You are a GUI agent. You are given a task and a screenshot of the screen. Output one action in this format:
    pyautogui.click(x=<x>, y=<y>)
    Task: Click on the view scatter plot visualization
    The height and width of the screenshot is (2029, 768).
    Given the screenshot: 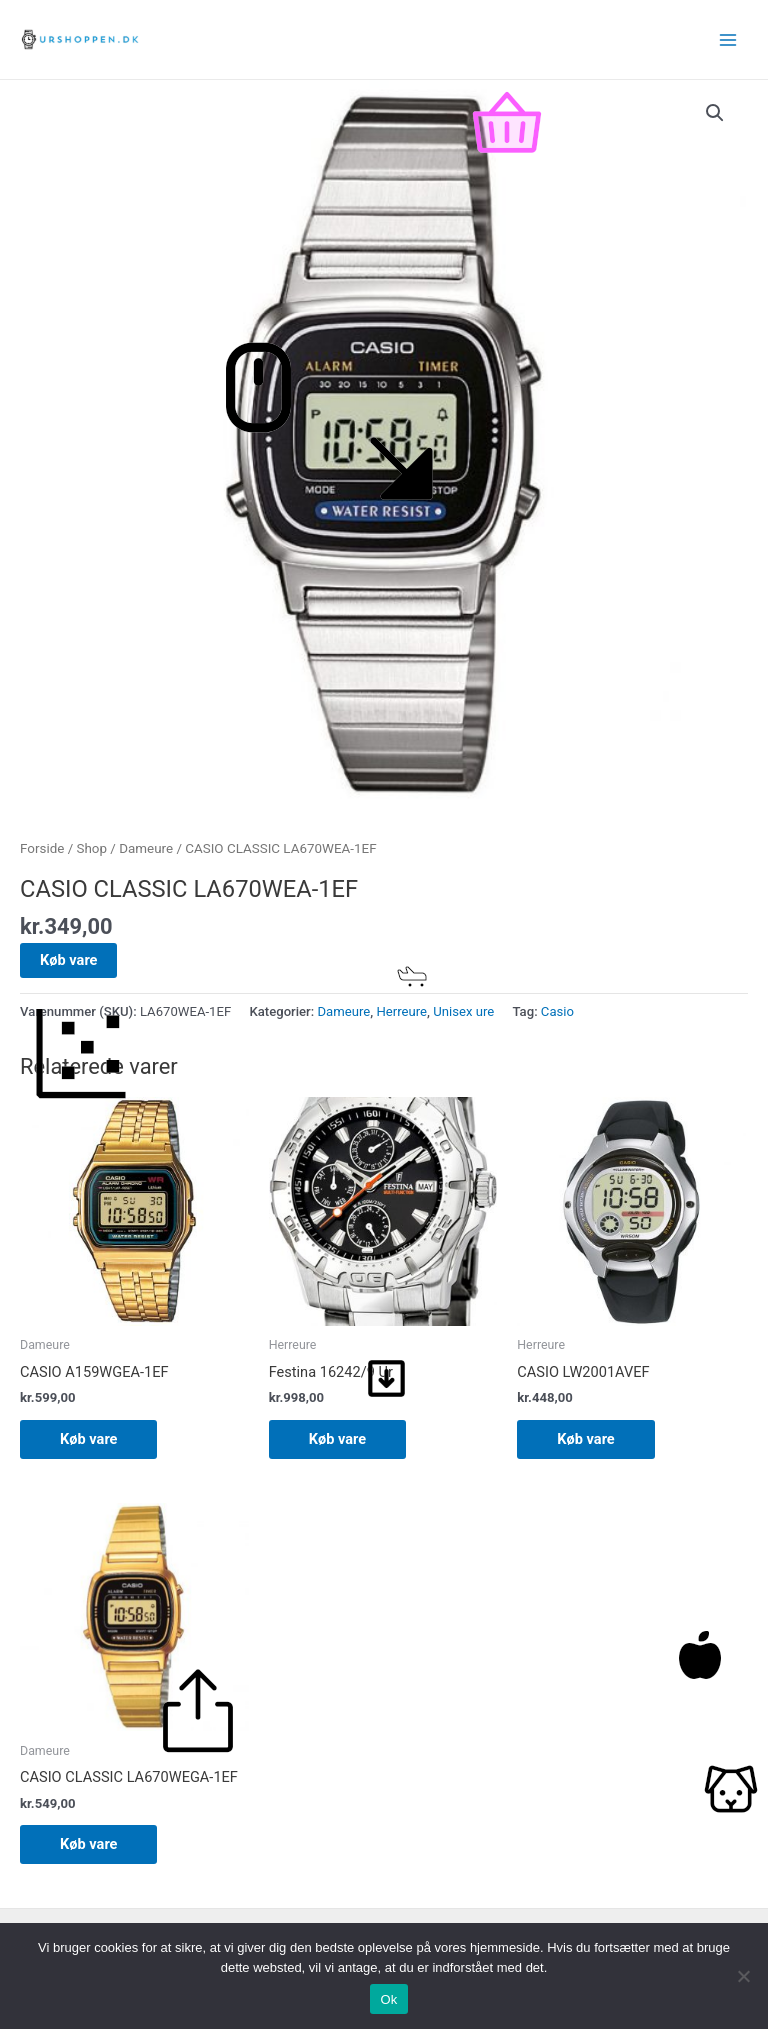 What is the action you would take?
    pyautogui.click(x=81, y=1060)
    